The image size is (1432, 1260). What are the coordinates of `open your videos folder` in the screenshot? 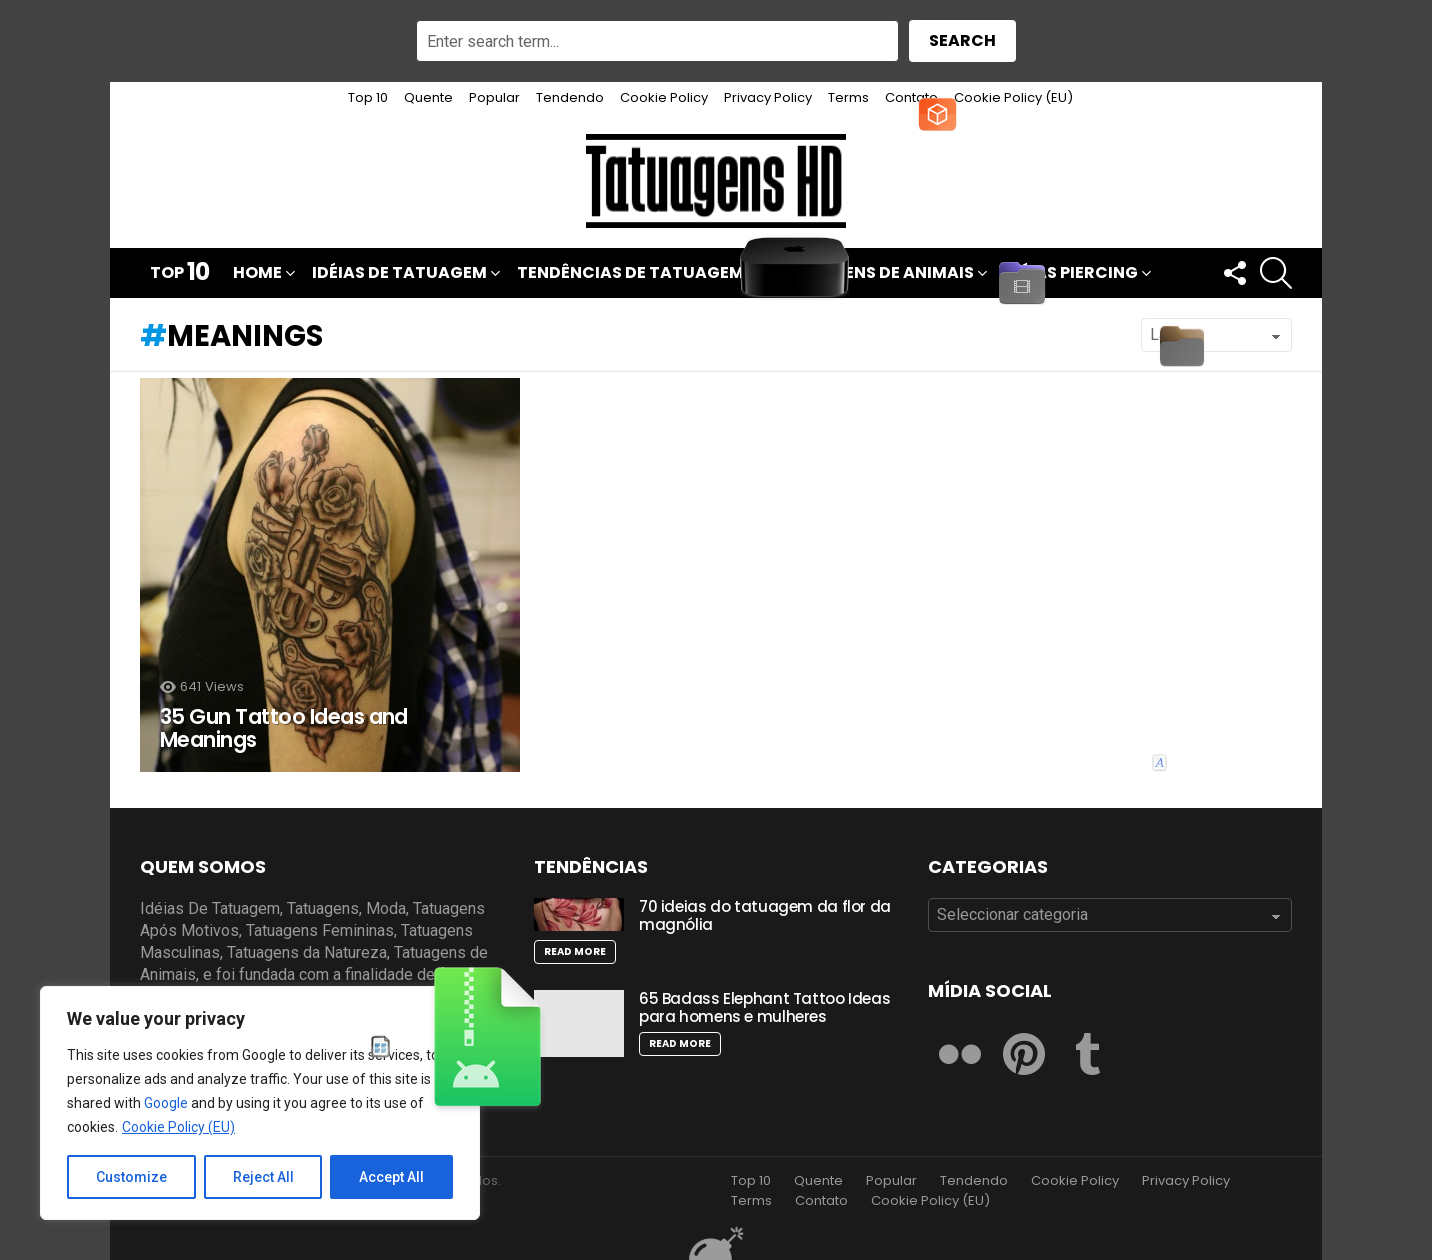 It's located at (1022, 283).